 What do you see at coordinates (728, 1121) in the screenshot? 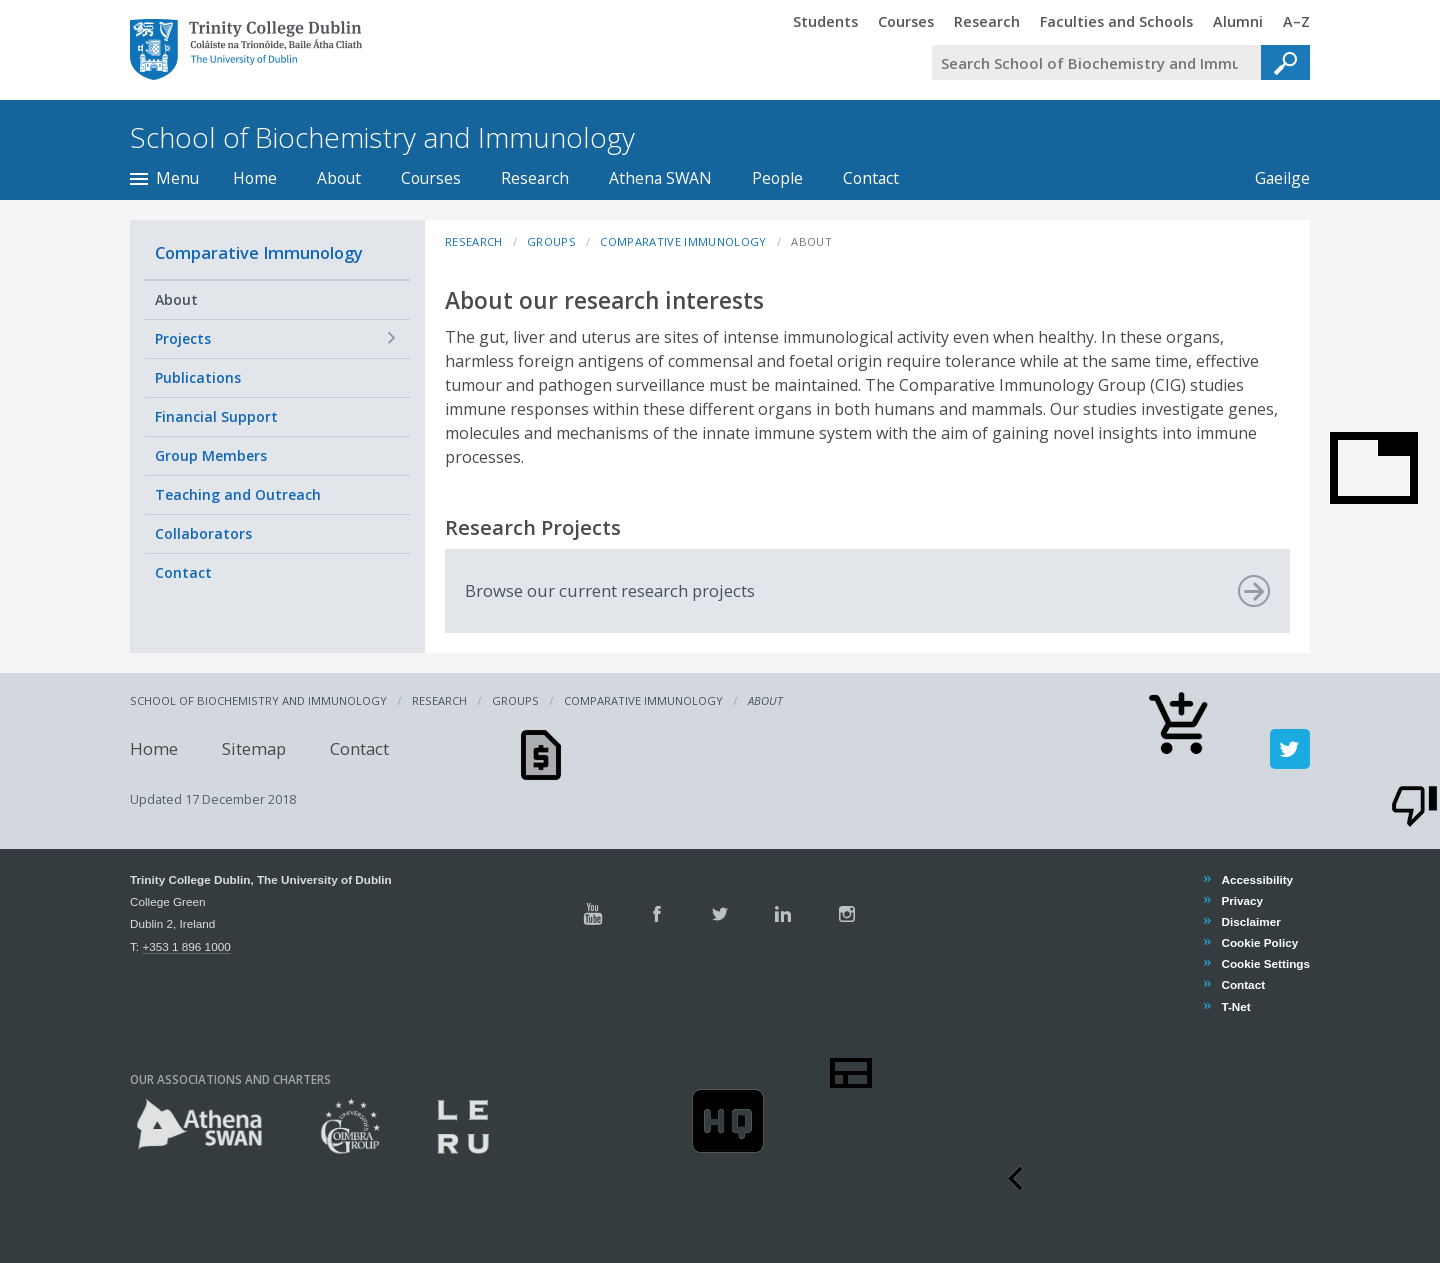
I see `switch to high quality playback mode` at bounding box center [728, 1121].